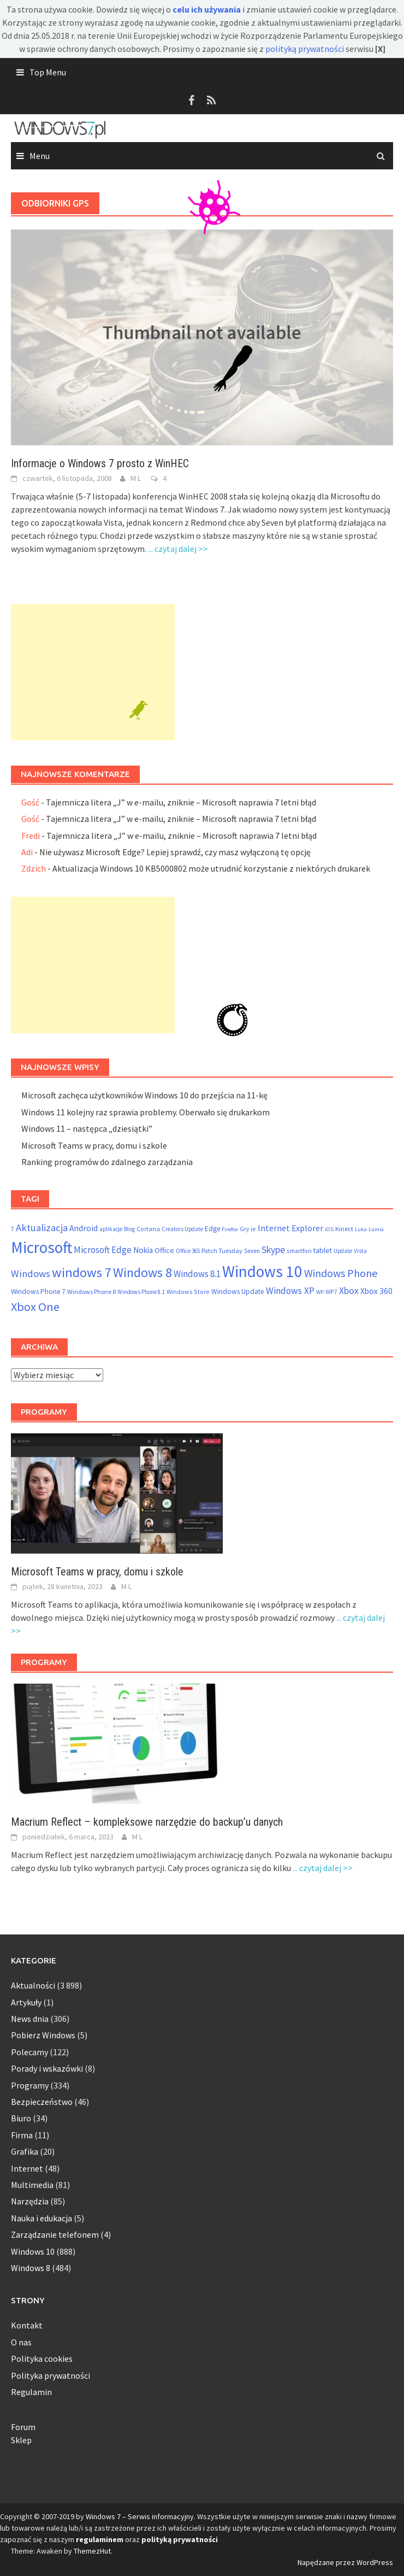 The image size is (404, 2576). I want to click on vulture icon for wildlife or nature category, so click(138, 710).